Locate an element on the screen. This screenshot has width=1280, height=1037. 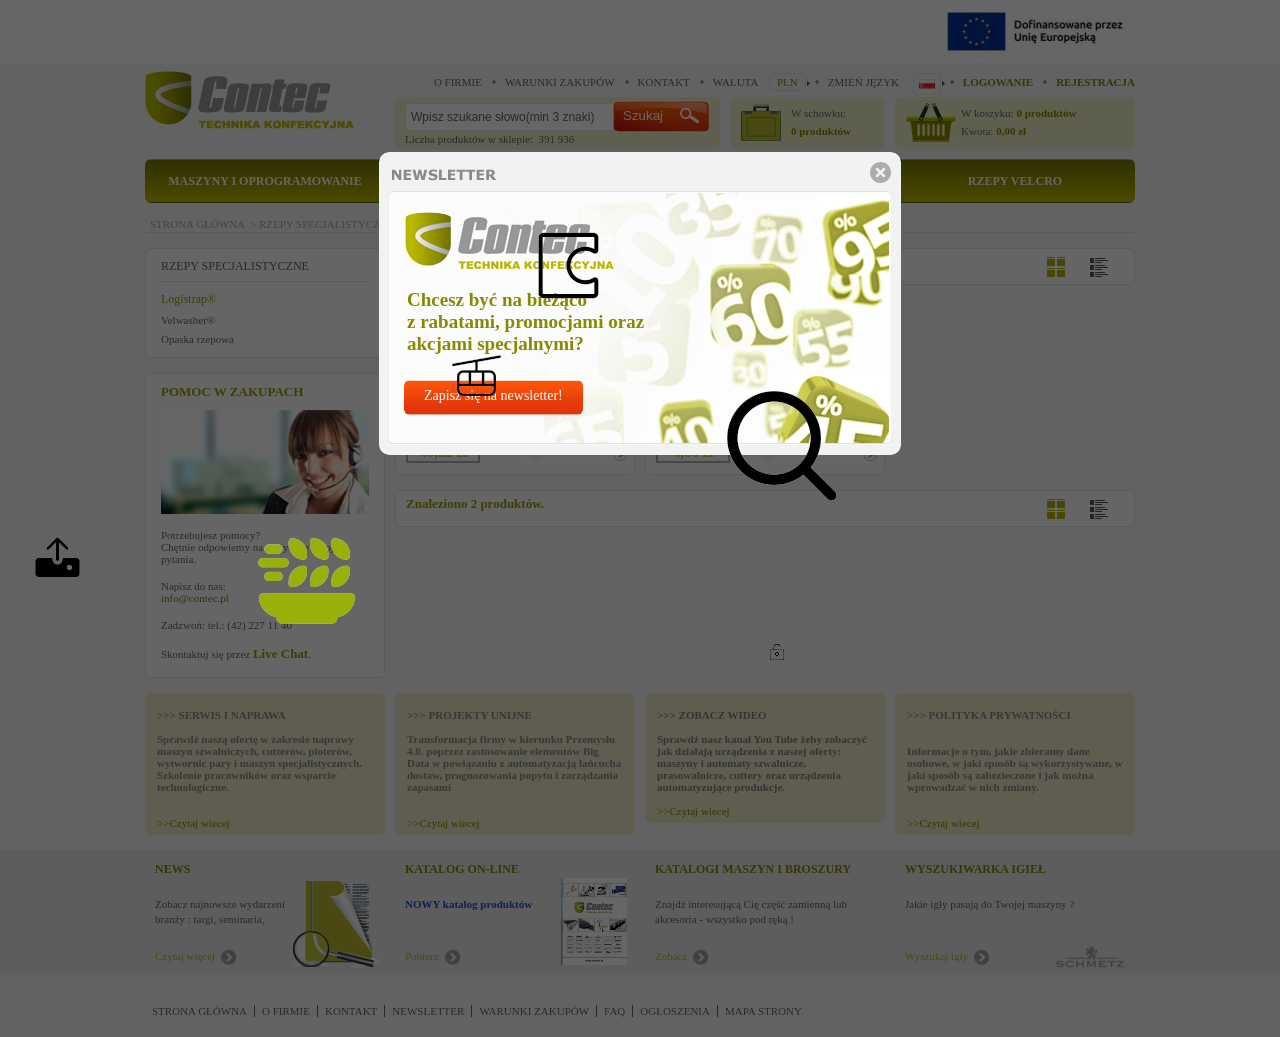
access cable car or gondola transit information is located at coordinates (476, 376).